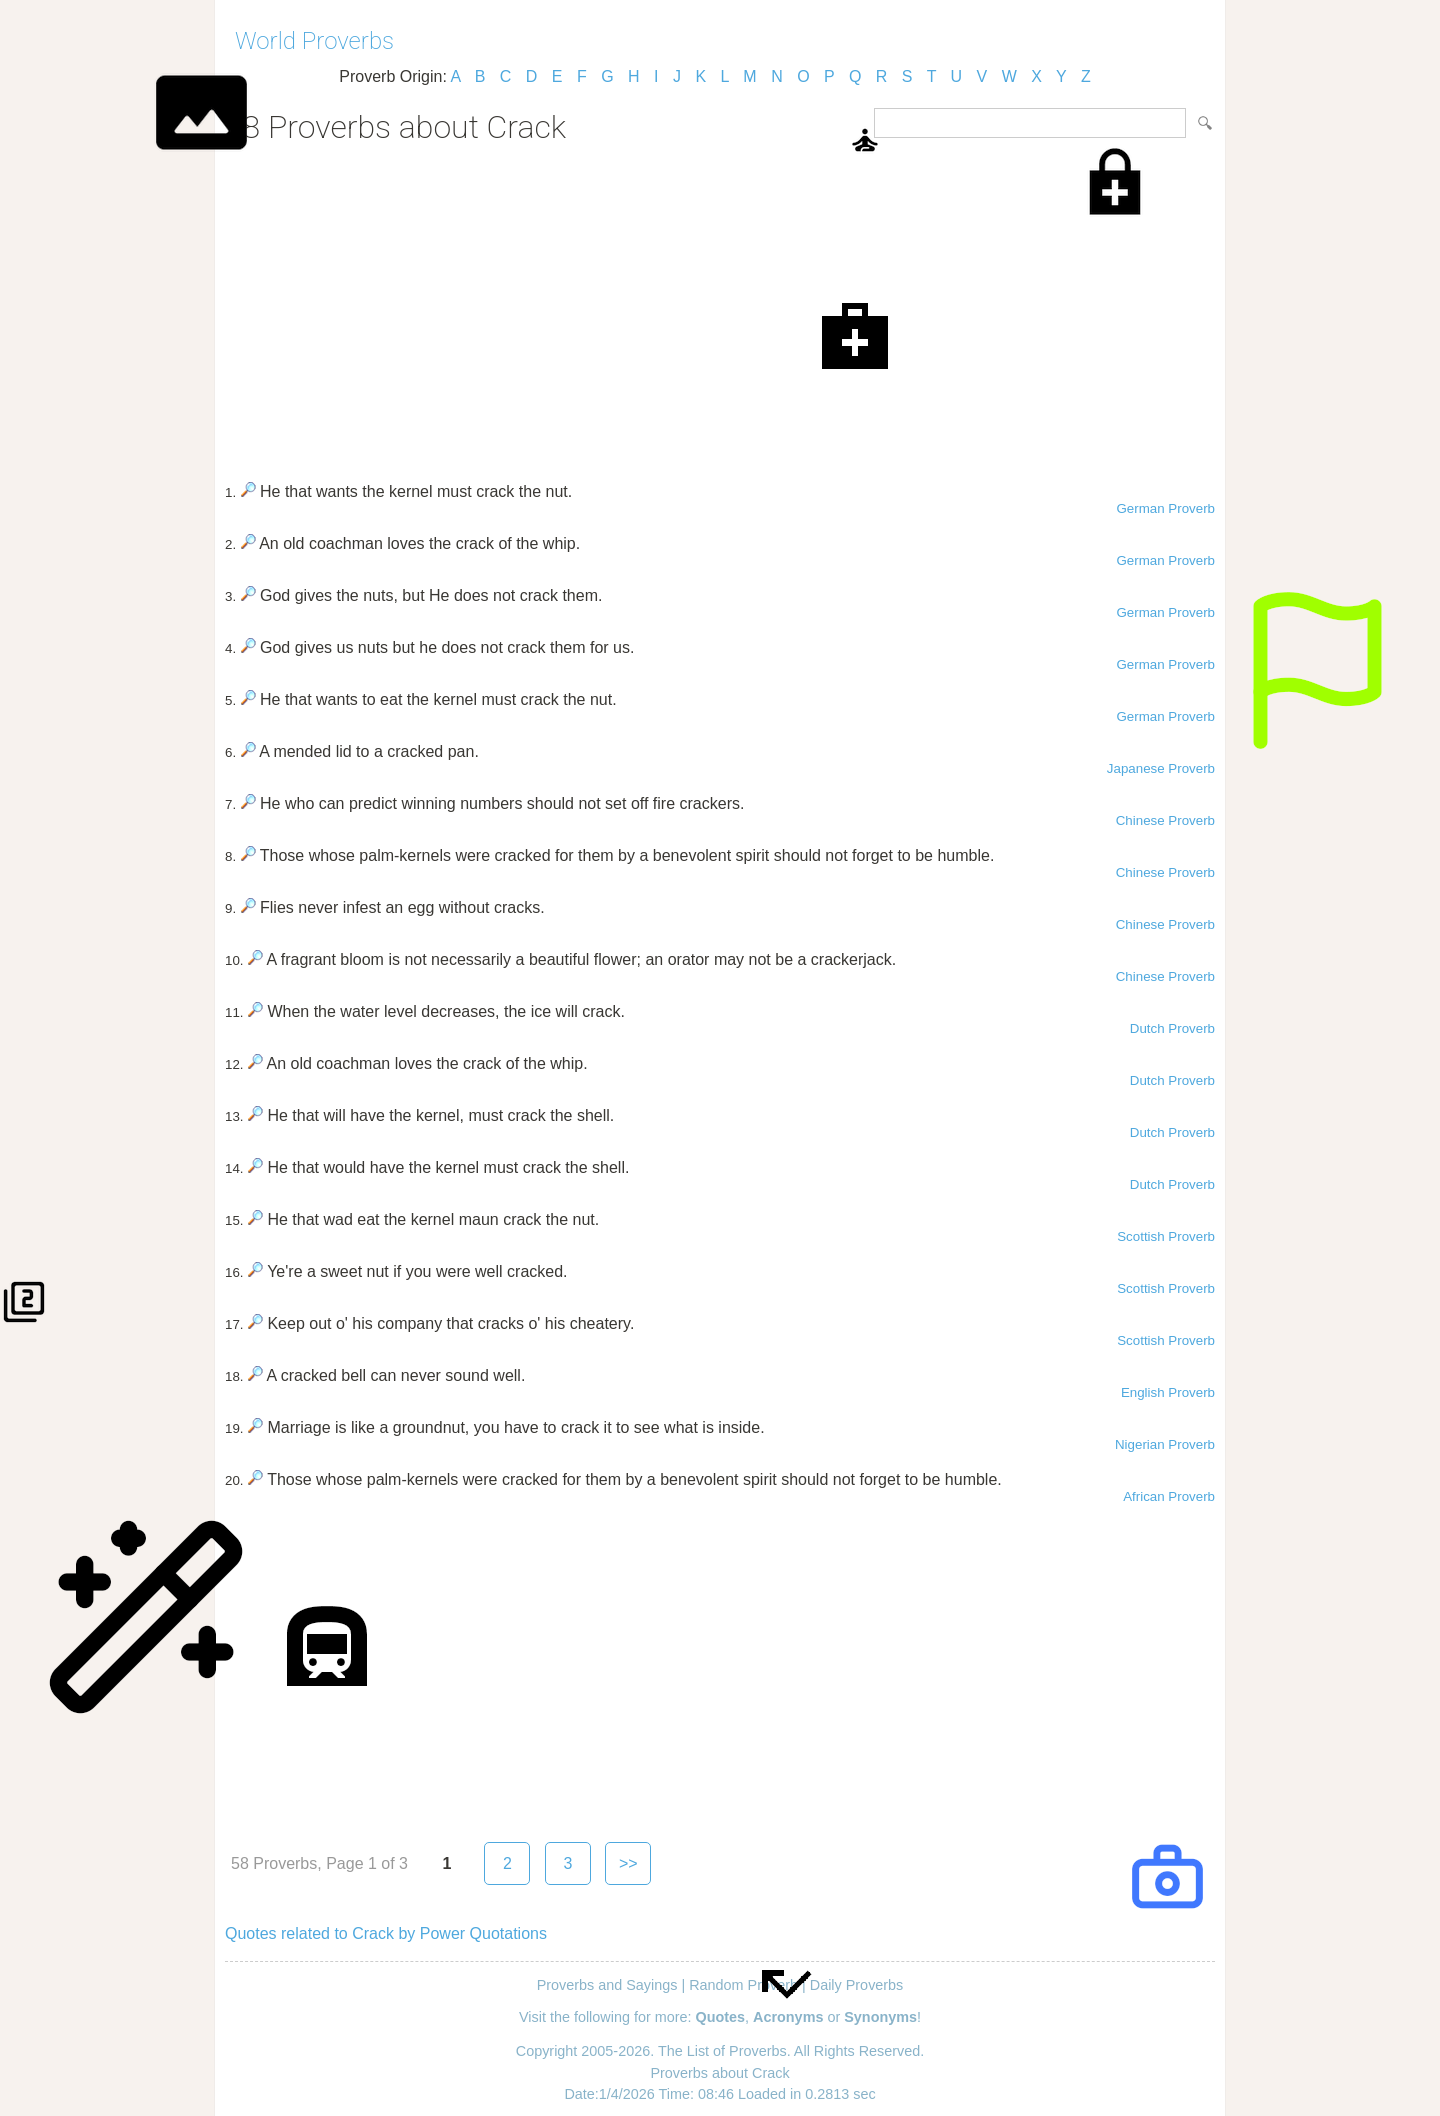  I want to click on view subway or metro transit options, so click(327, 1646).